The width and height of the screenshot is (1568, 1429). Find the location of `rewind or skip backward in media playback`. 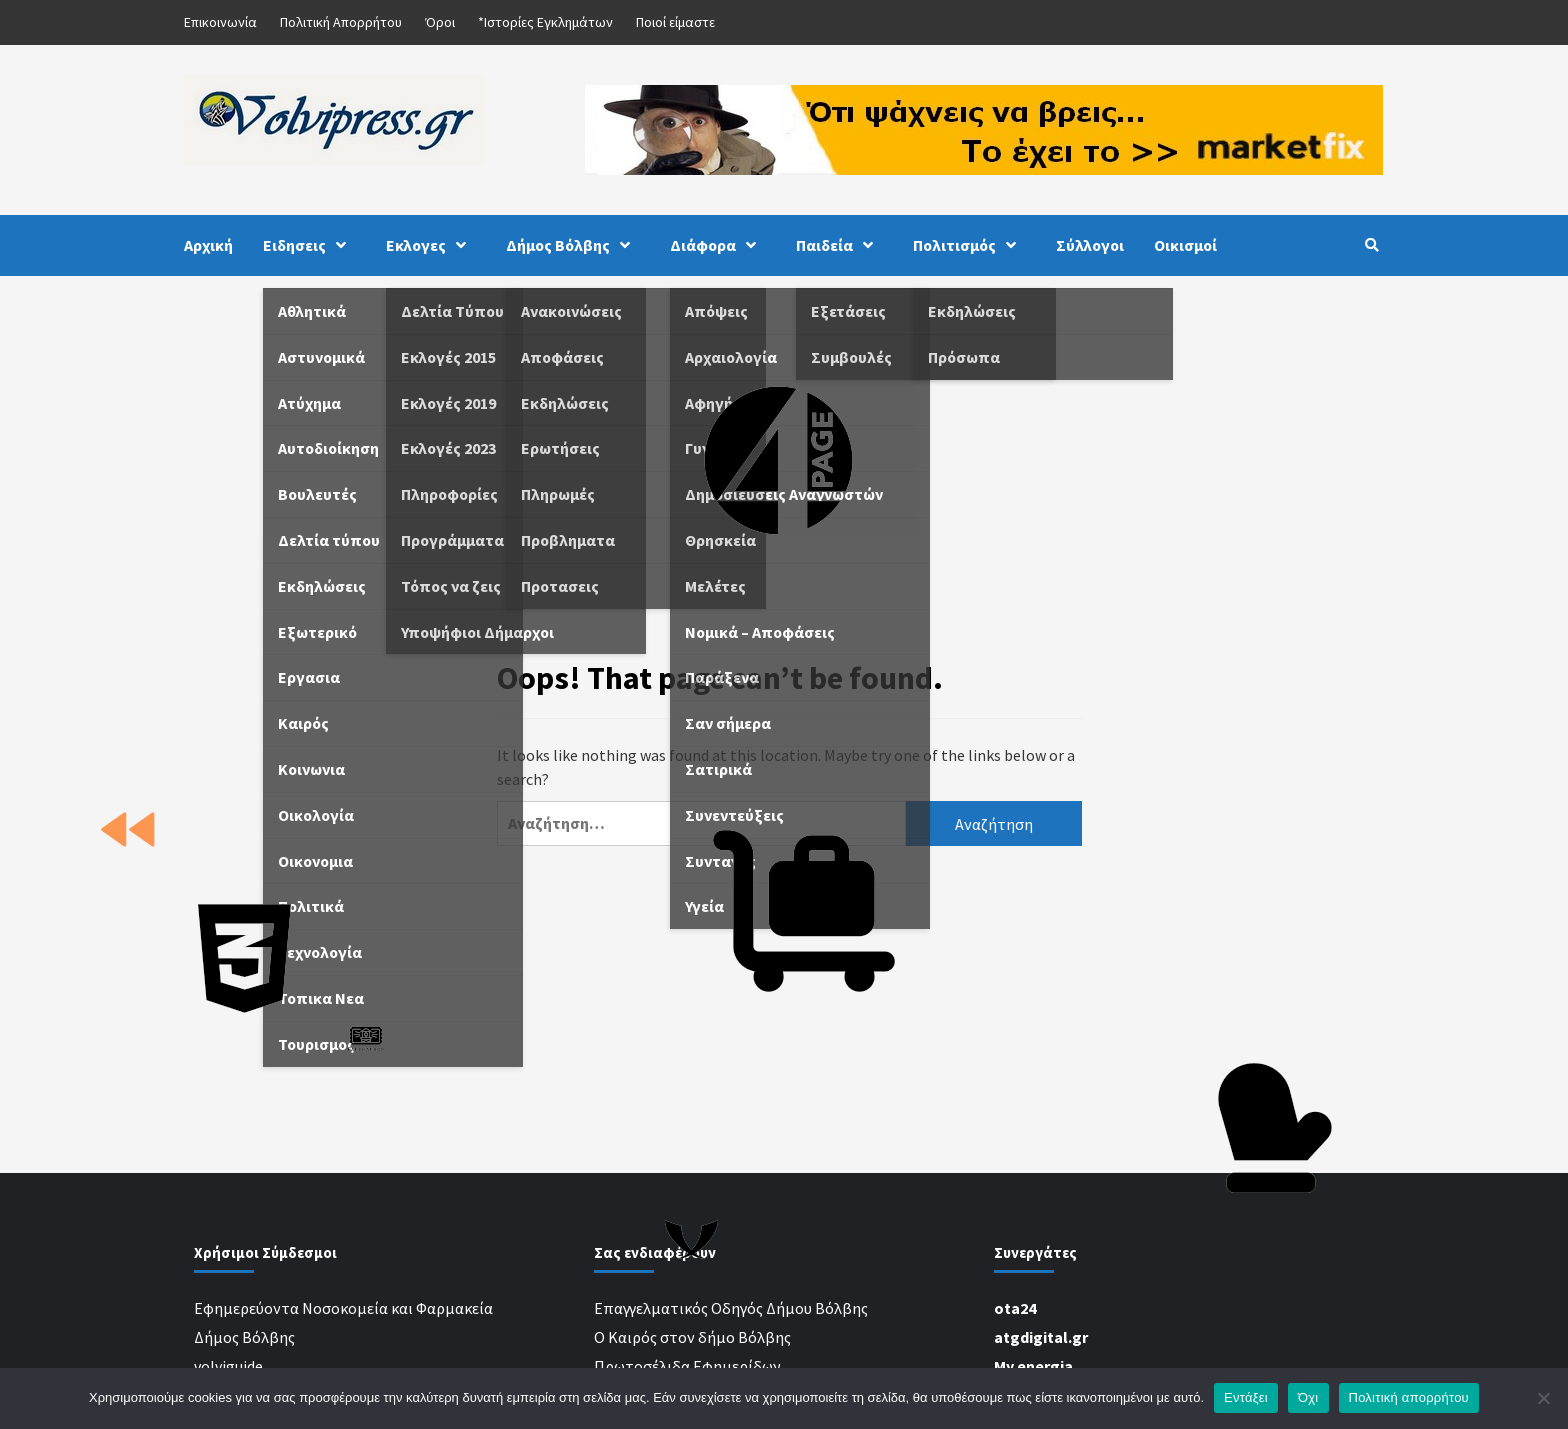

rewind or skip backward in media playback is located at coordinates (129, 829).